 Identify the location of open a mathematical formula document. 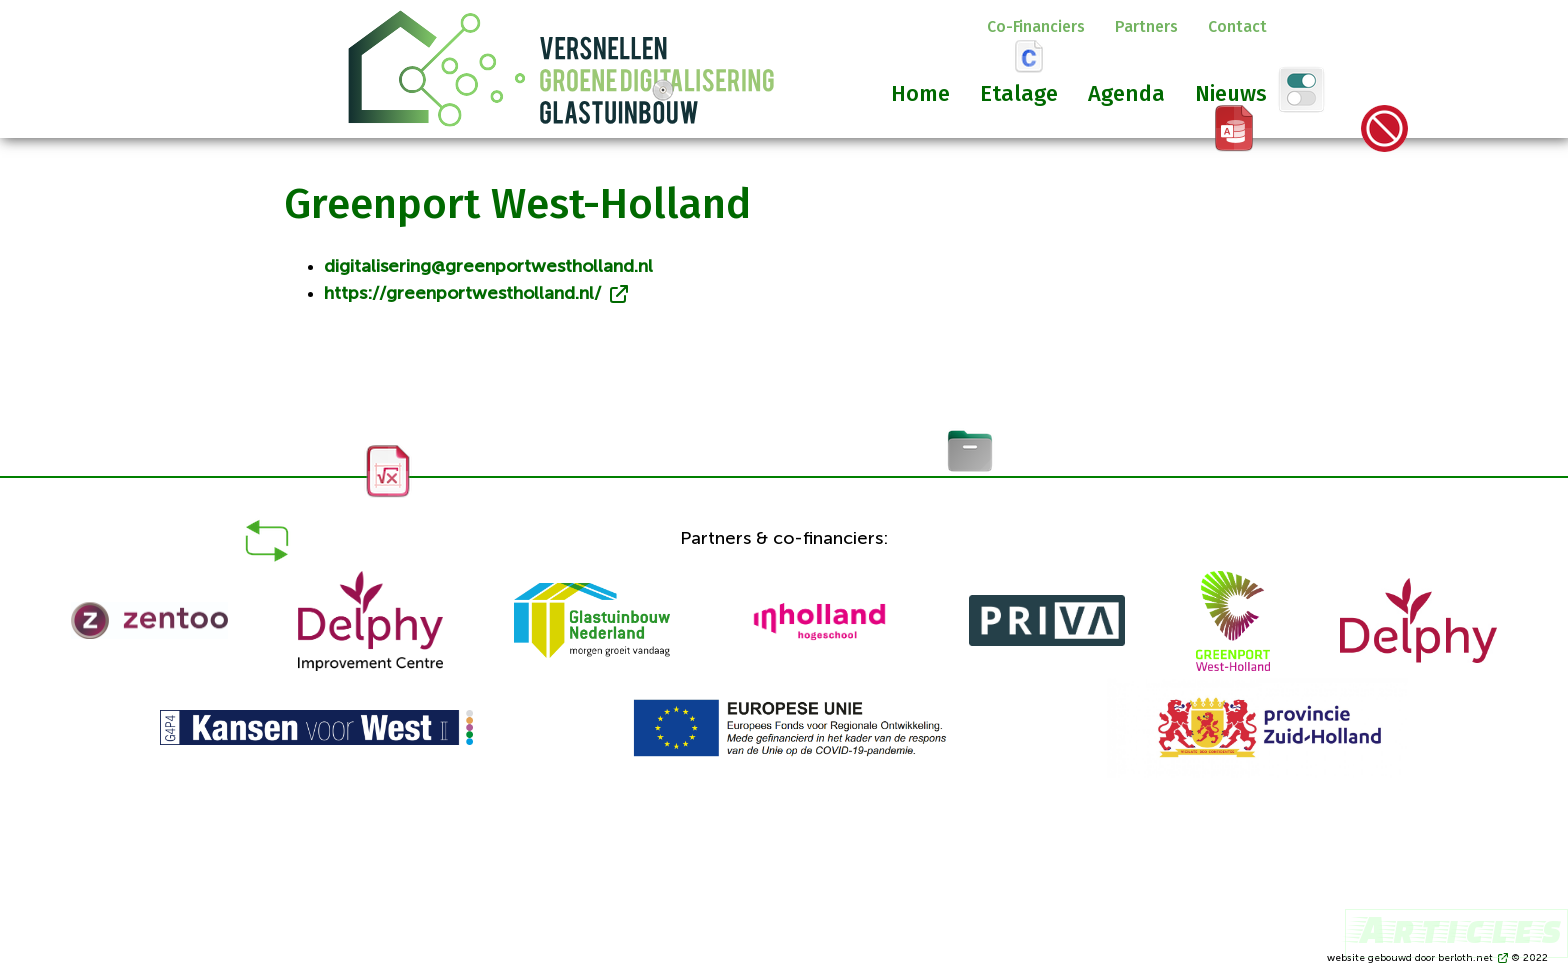
(388, 471).